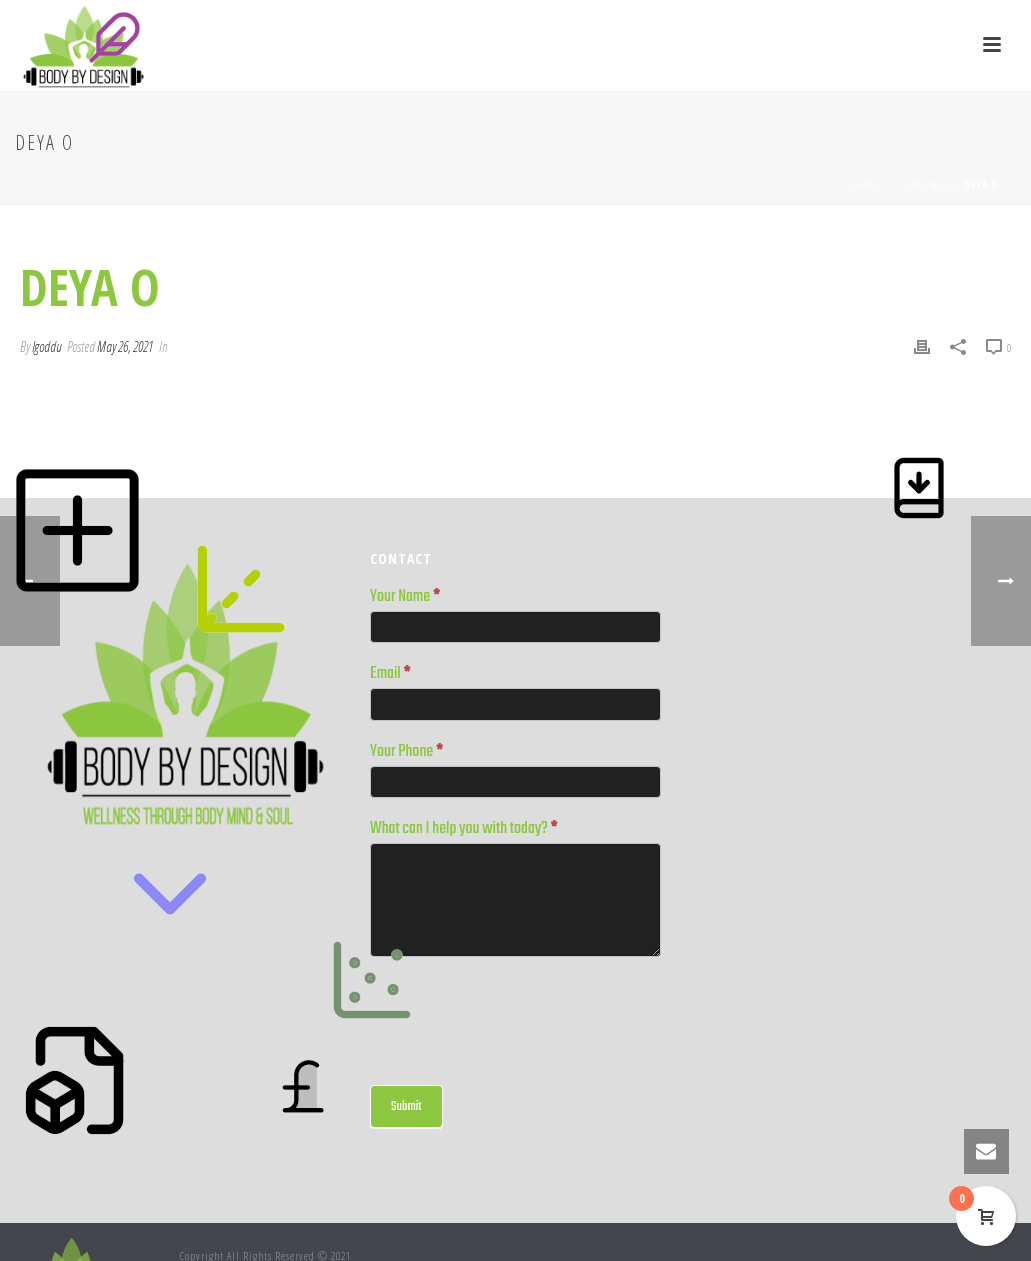  Describe the element at coordinates (79, 1080) in the screenshot. I see `view 3d model file` at that location.